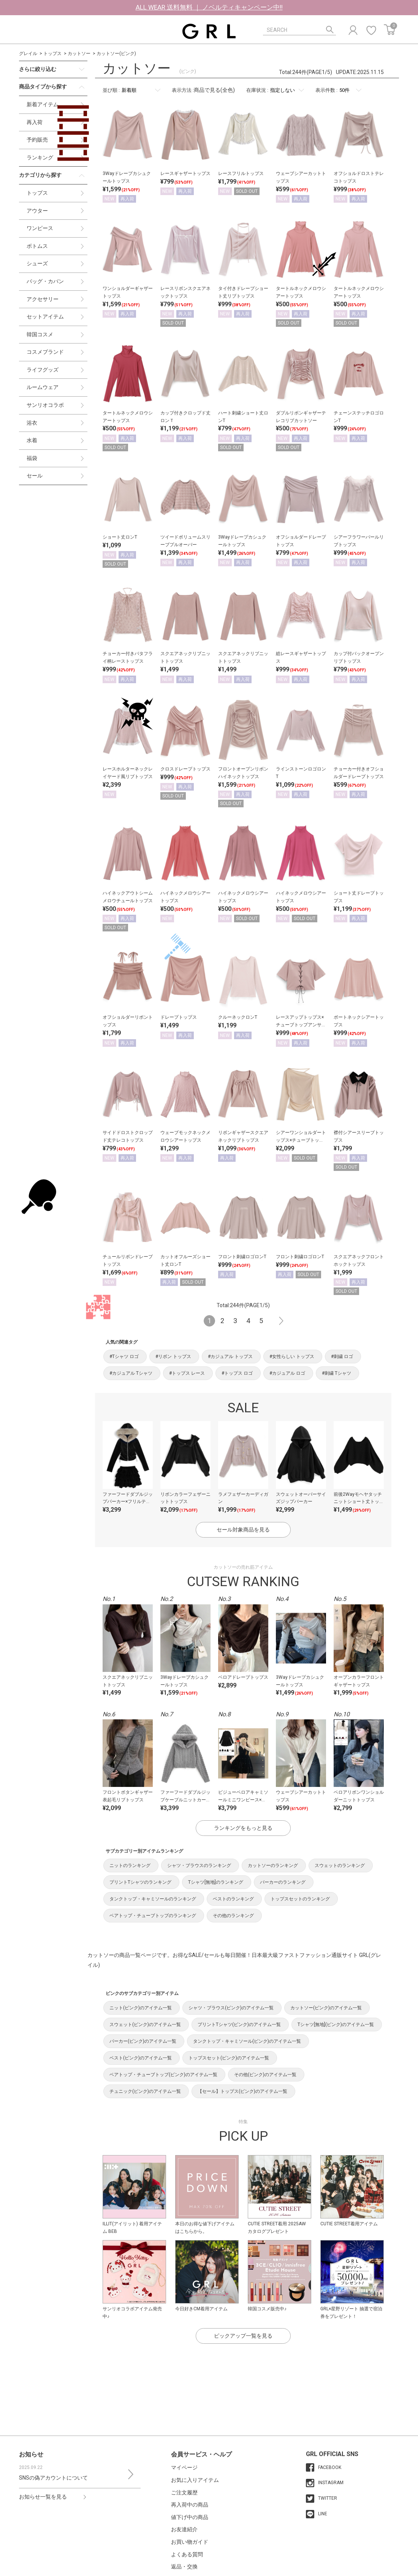  Describe the element at coordinates (73, 133) in the screenshot. I see `access ladder or climbing tools in game` at that location.